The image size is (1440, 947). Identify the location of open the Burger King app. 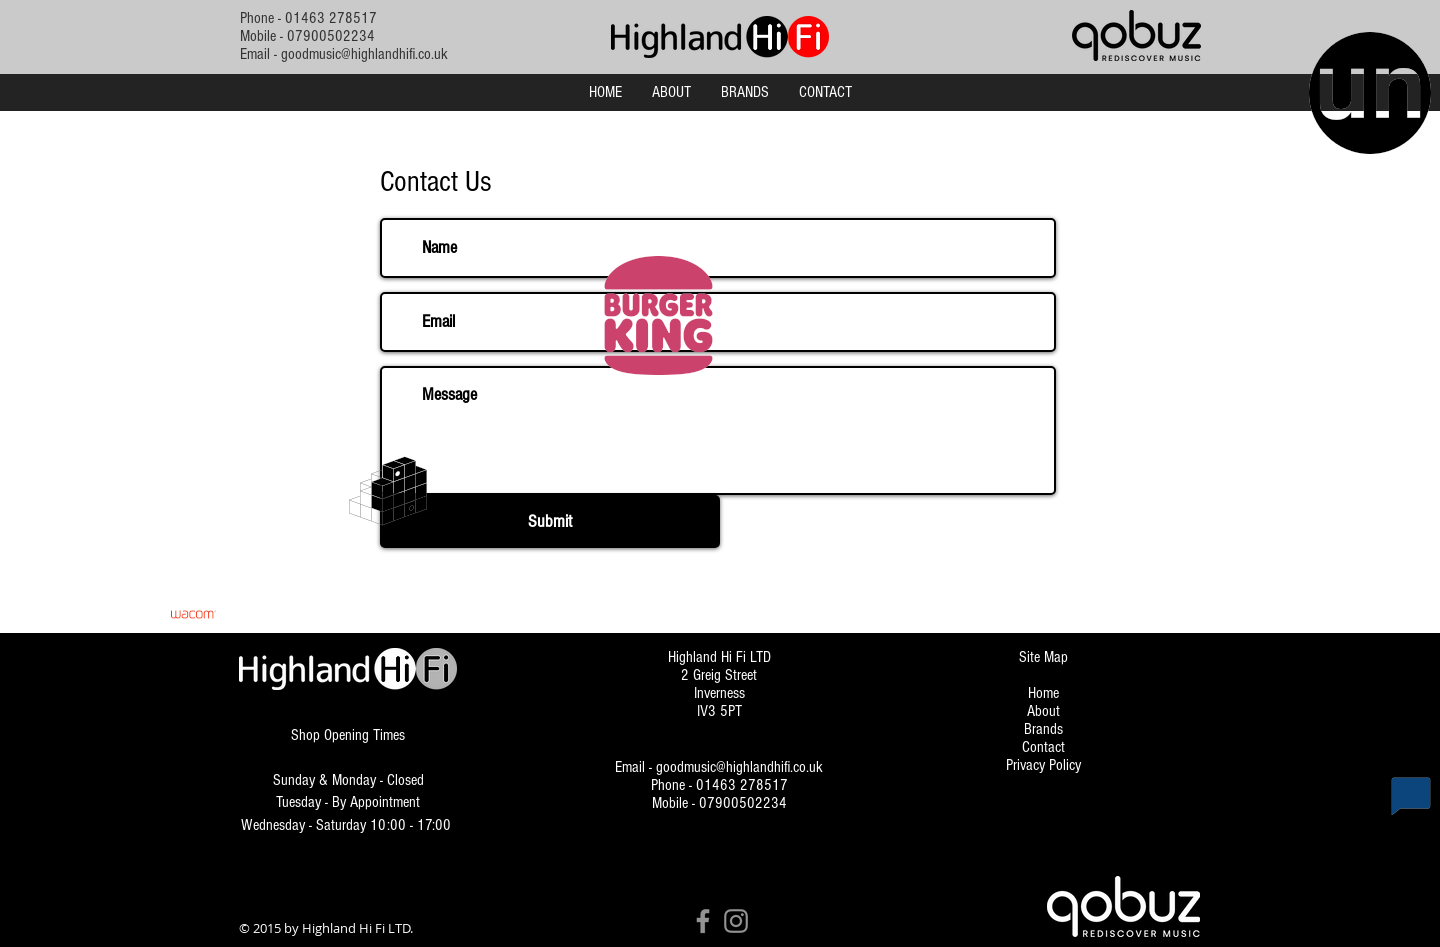
(658, 315).